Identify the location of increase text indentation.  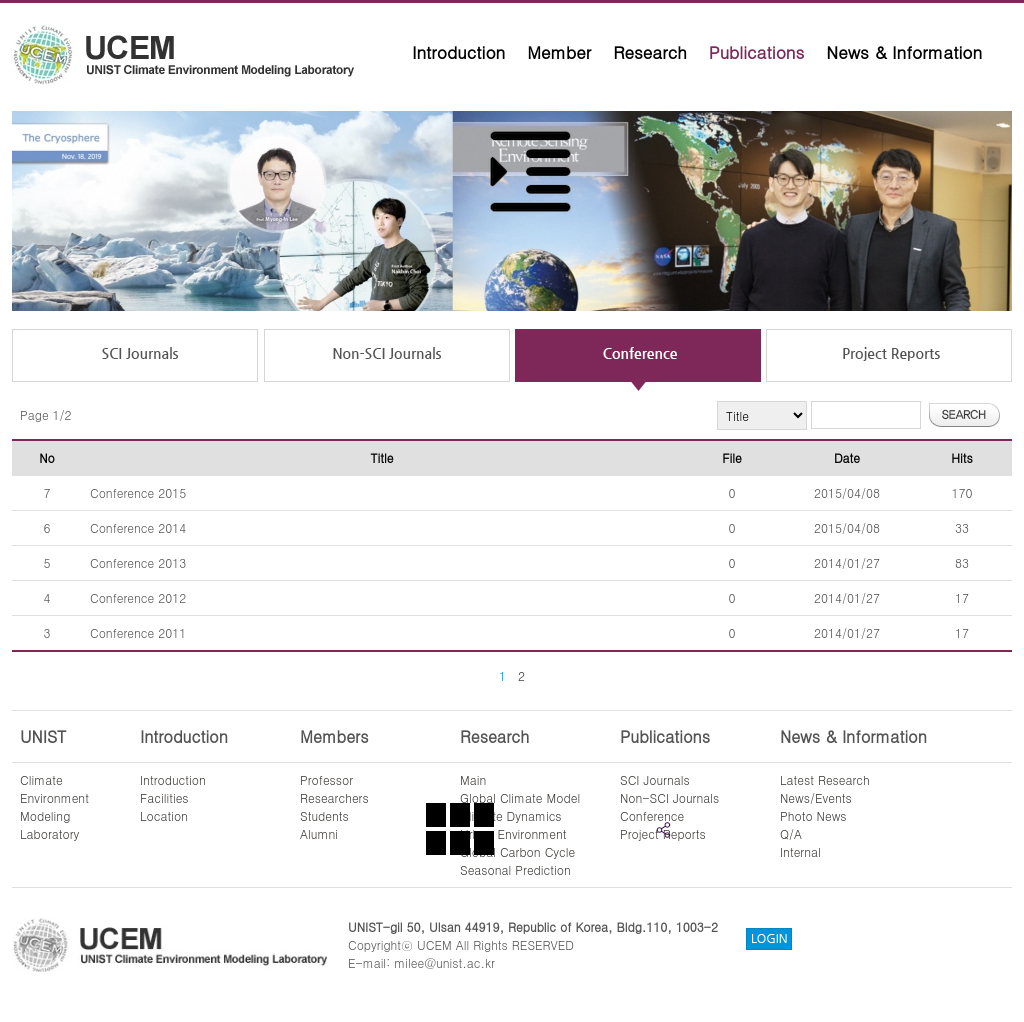
(530, 171).